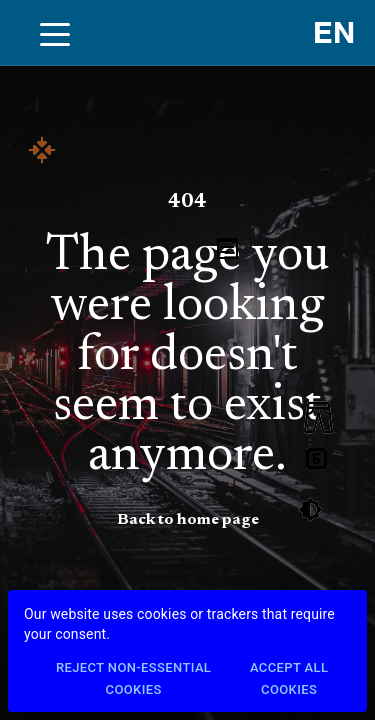  I want to click on browse pants or bottoms in a clothing app, so click(318, 417).